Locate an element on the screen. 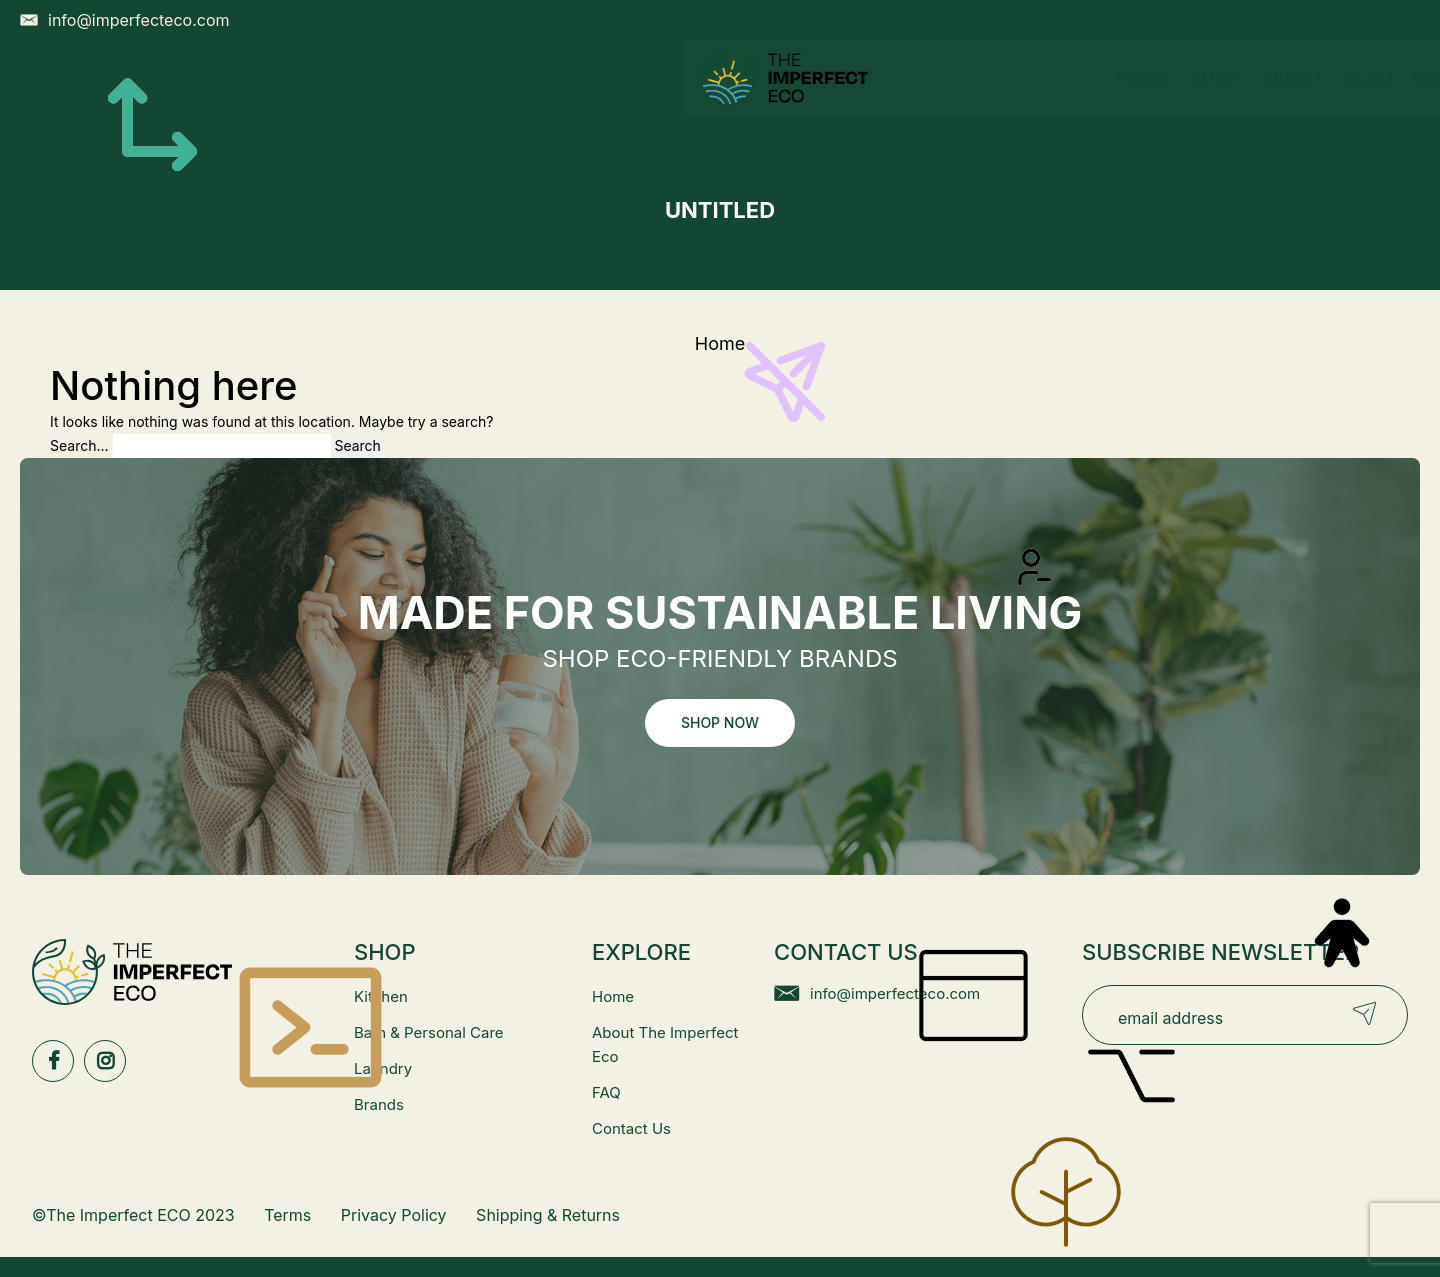 The image size is (1440, 1277). indicates a path or vector direction is located at coordinates (149, 123).